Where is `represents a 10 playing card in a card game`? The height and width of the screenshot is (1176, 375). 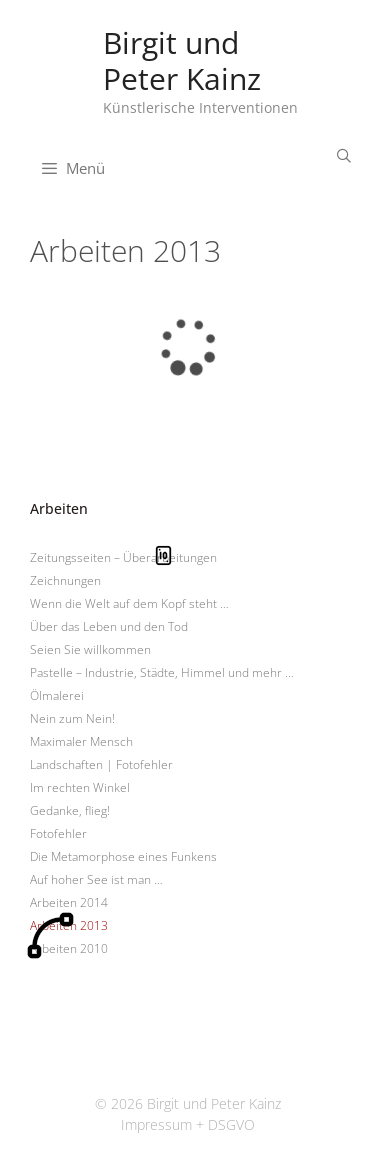 represents a 10 playing card in a card game is located at coordinates (163, 555).